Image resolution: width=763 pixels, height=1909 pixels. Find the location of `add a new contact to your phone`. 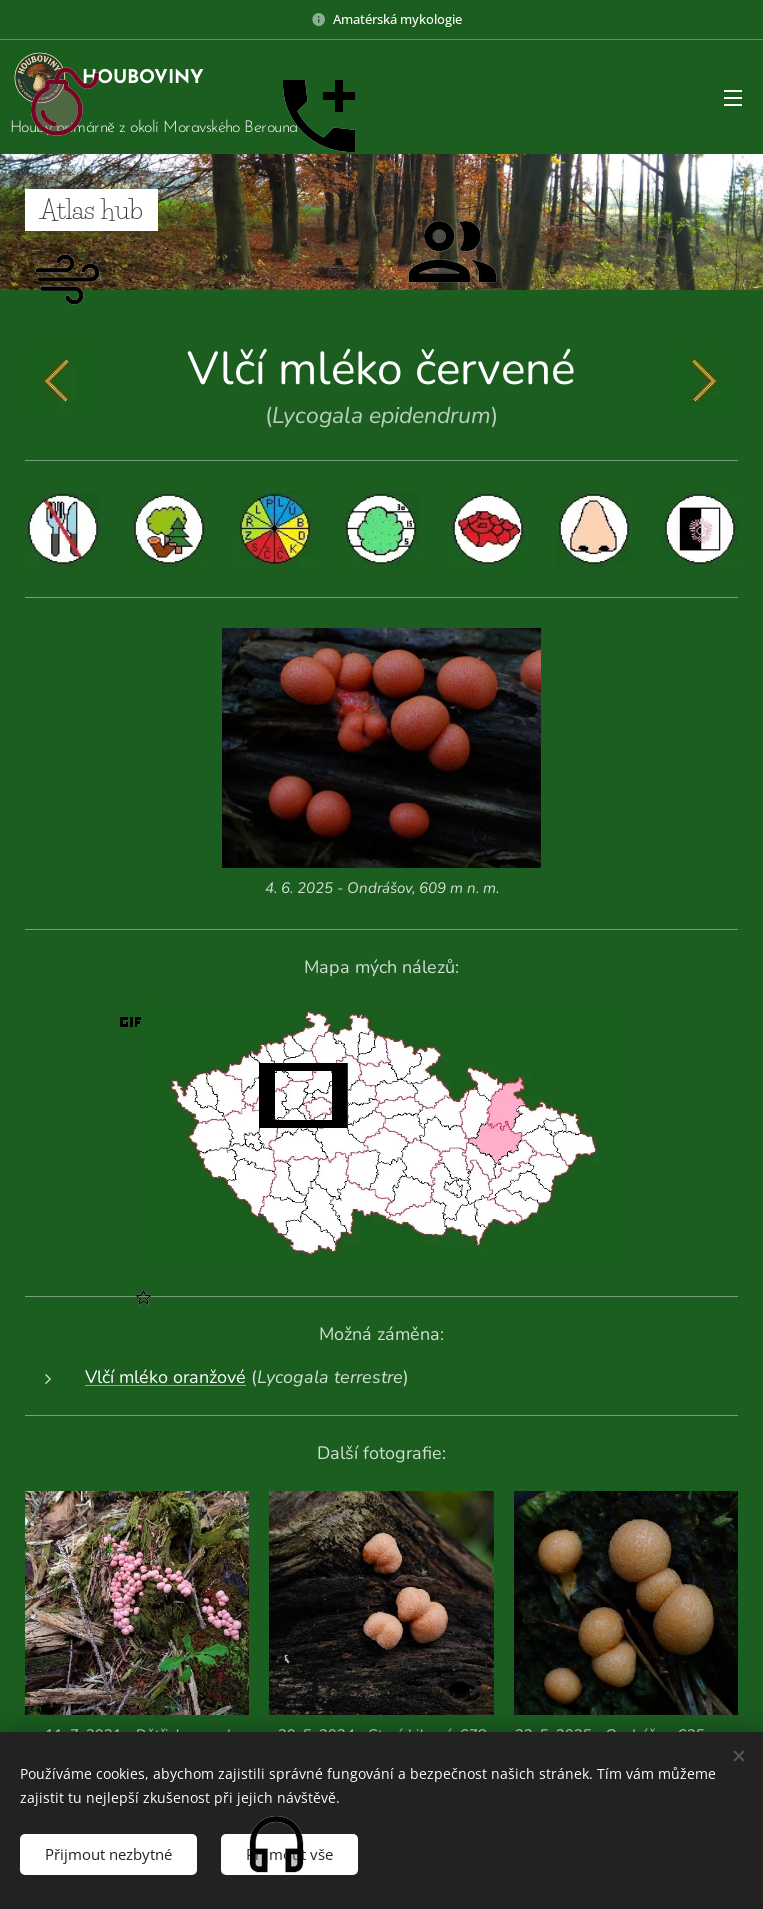

add a new contact to your phone is located at coordinates (319, 116).